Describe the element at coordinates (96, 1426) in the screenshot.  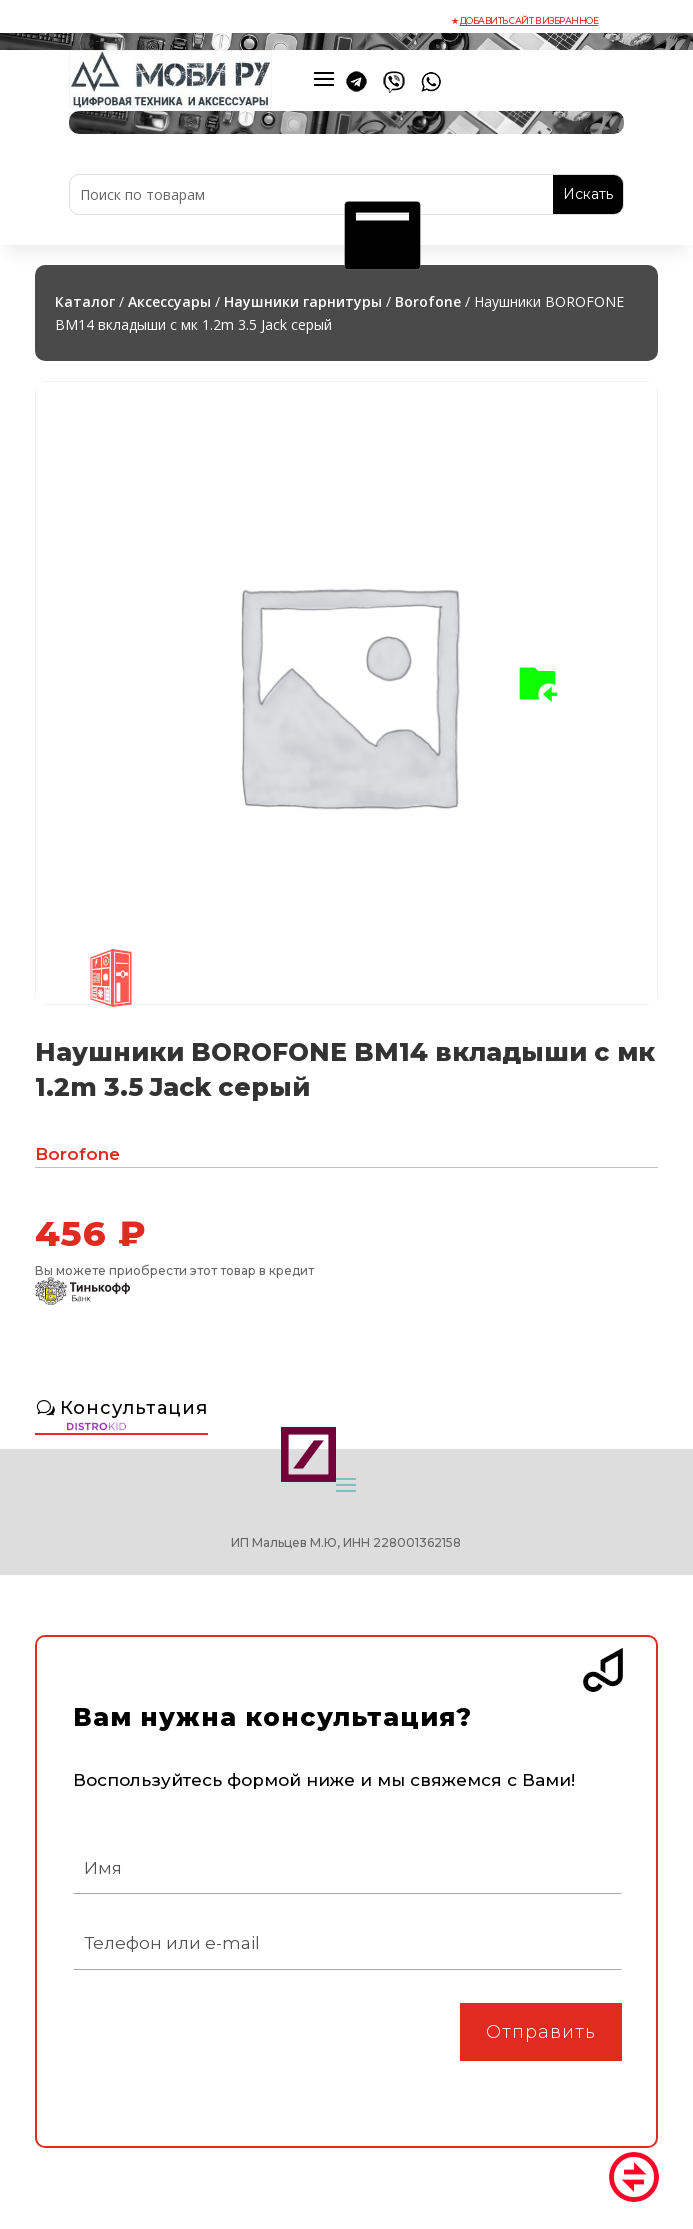
I see `access distrokid music distribution platform` at that location.